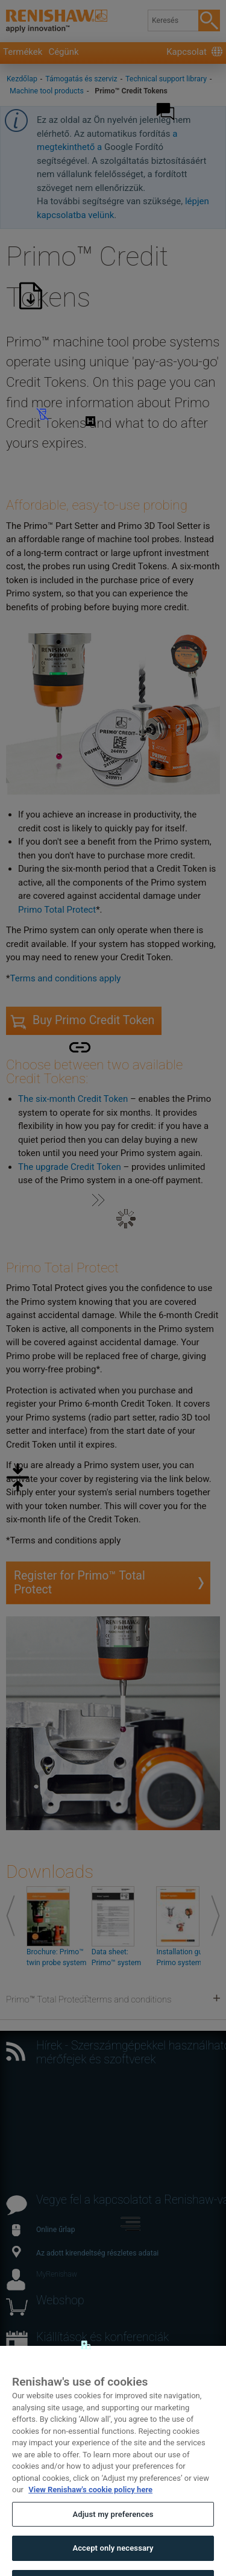  I want to click on collapse content vertically, so click(17, 1477).